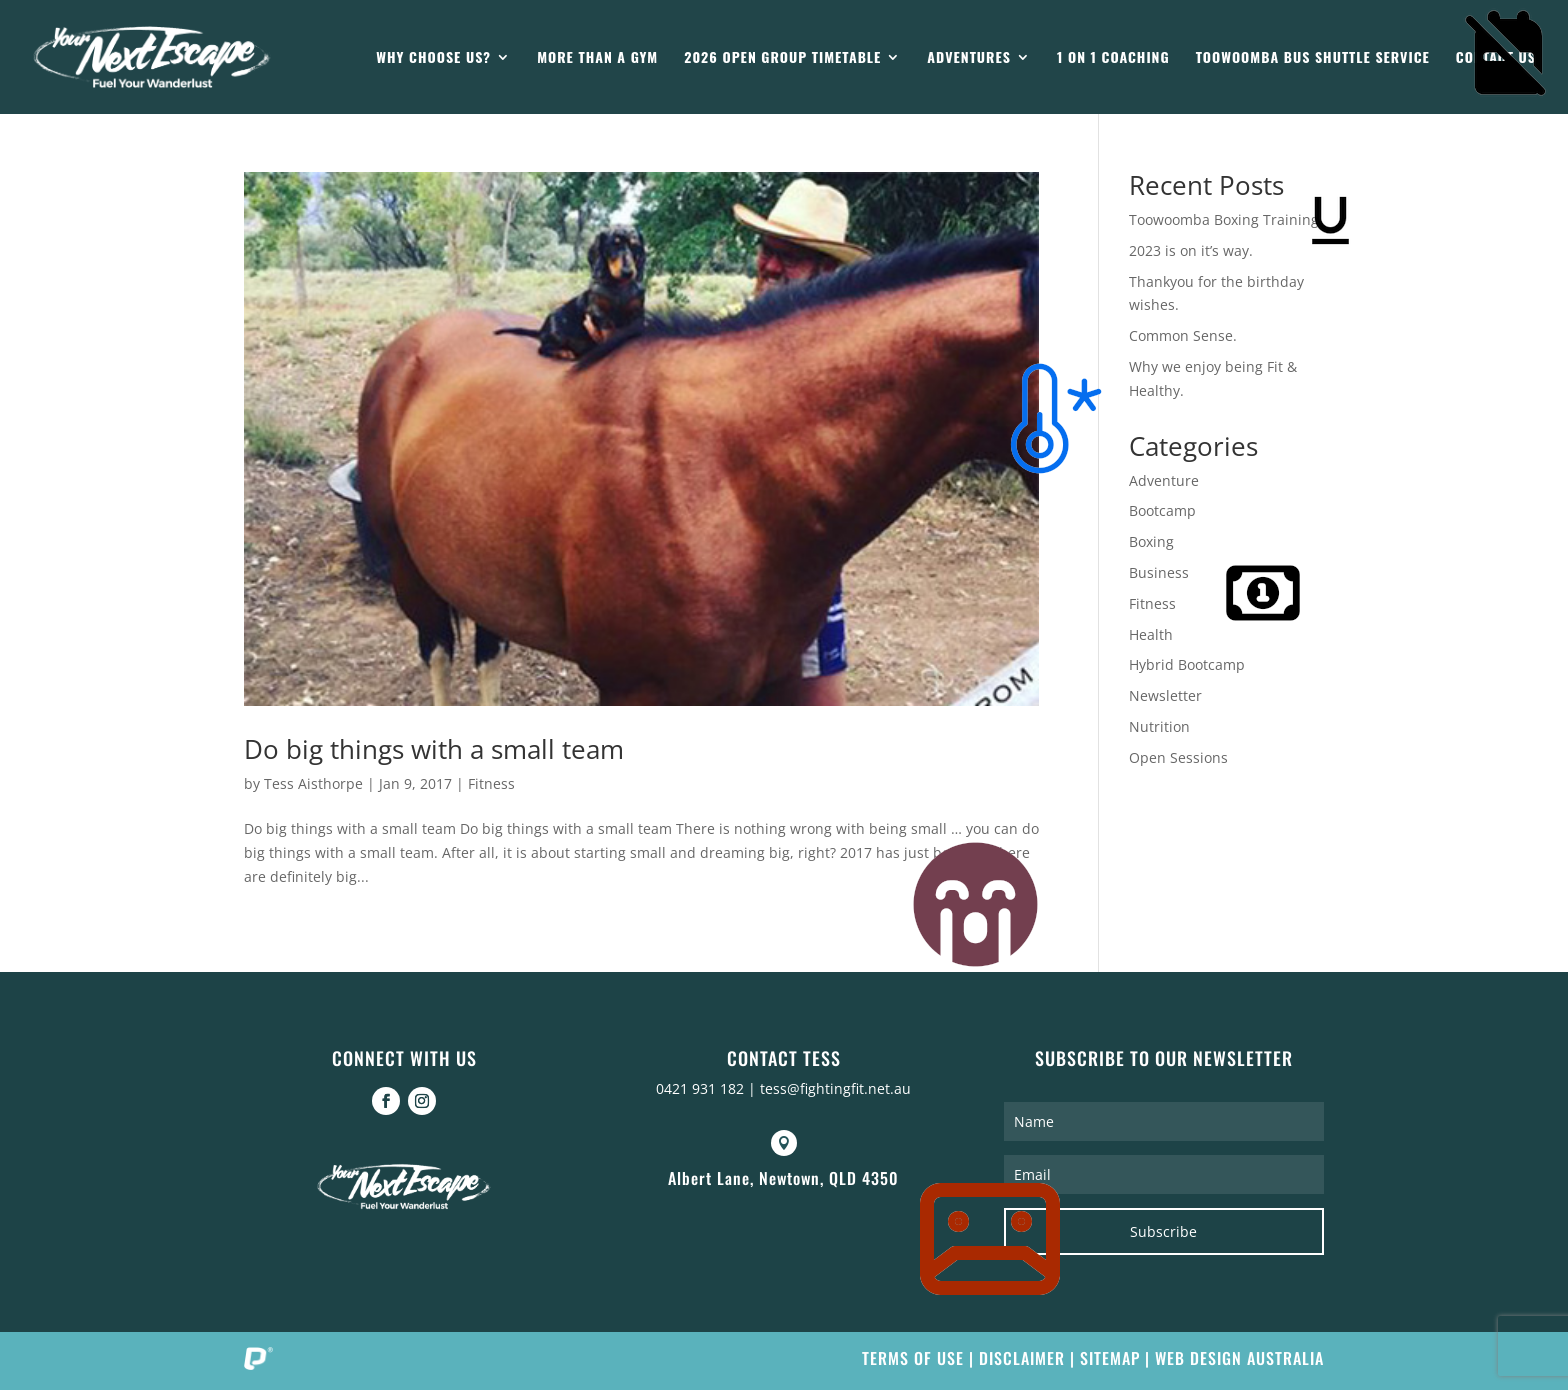 This screenshot has width=1568, height=1390. Describe the element at coordinates (1043, 418) in the screenshot. I see `indicates low temperature or cold conditions` at that location.